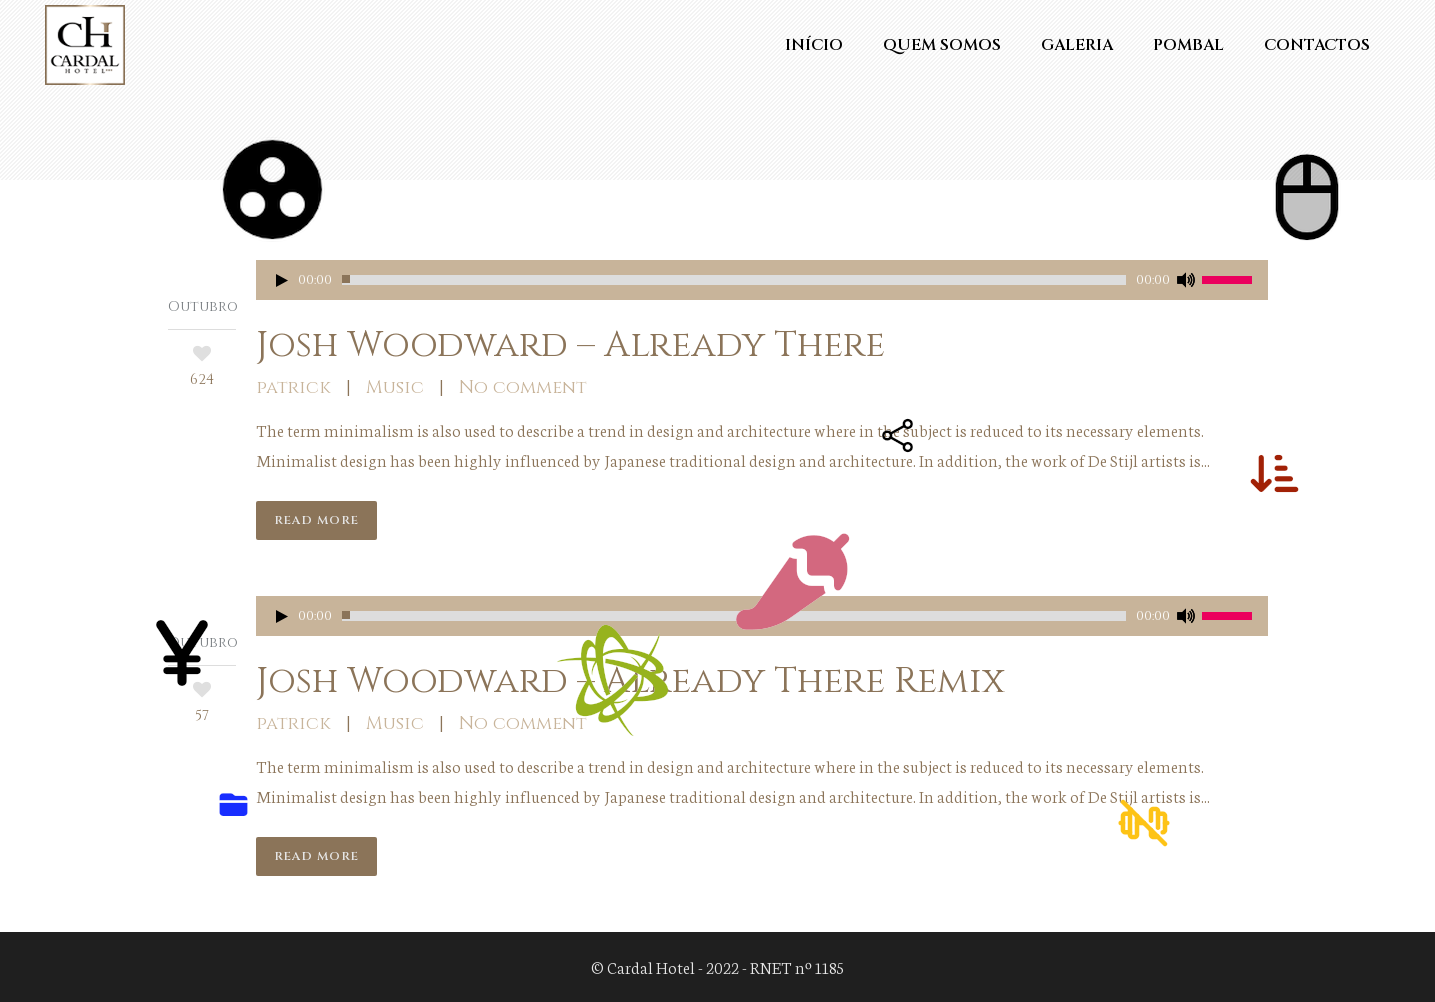 The image size is (1435, 1002). What do you see at coordinates (1274, 473) in the screenshot?
I see `sort items in descending order` at bounding box center [1274, 473].